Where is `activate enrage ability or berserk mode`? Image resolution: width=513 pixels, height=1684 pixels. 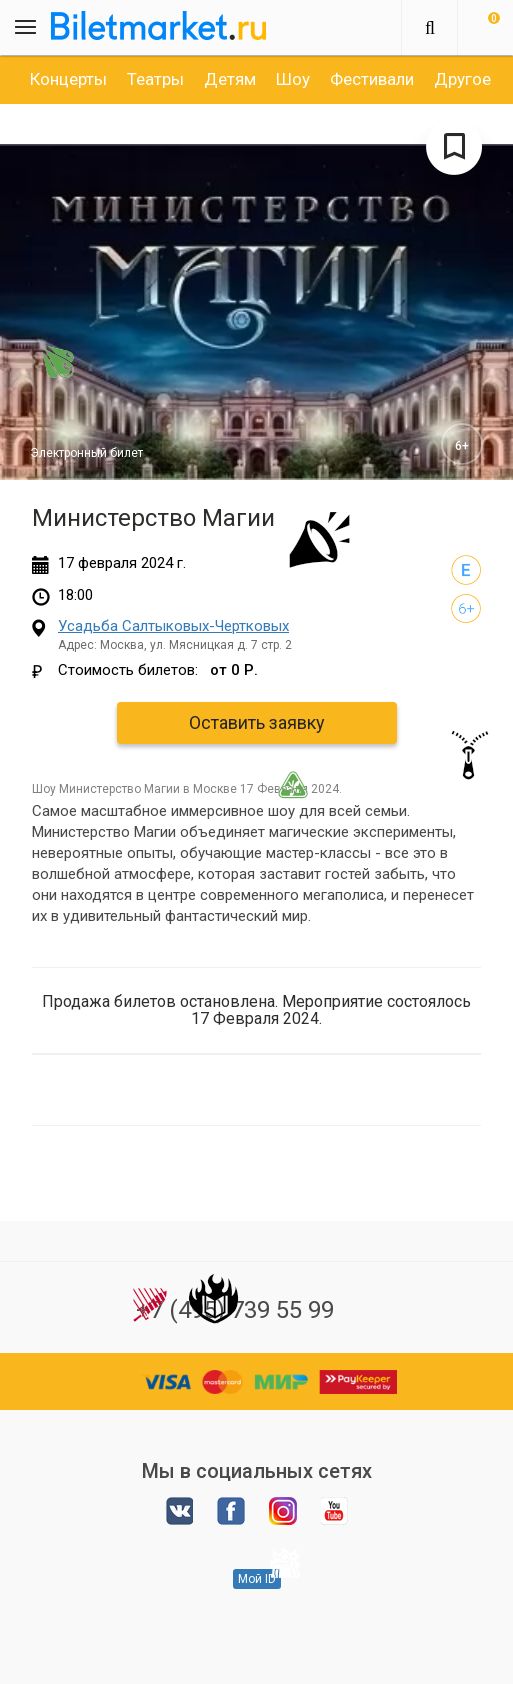
activate enrage ability or berserk mode is located at coordinates (285, 1563).